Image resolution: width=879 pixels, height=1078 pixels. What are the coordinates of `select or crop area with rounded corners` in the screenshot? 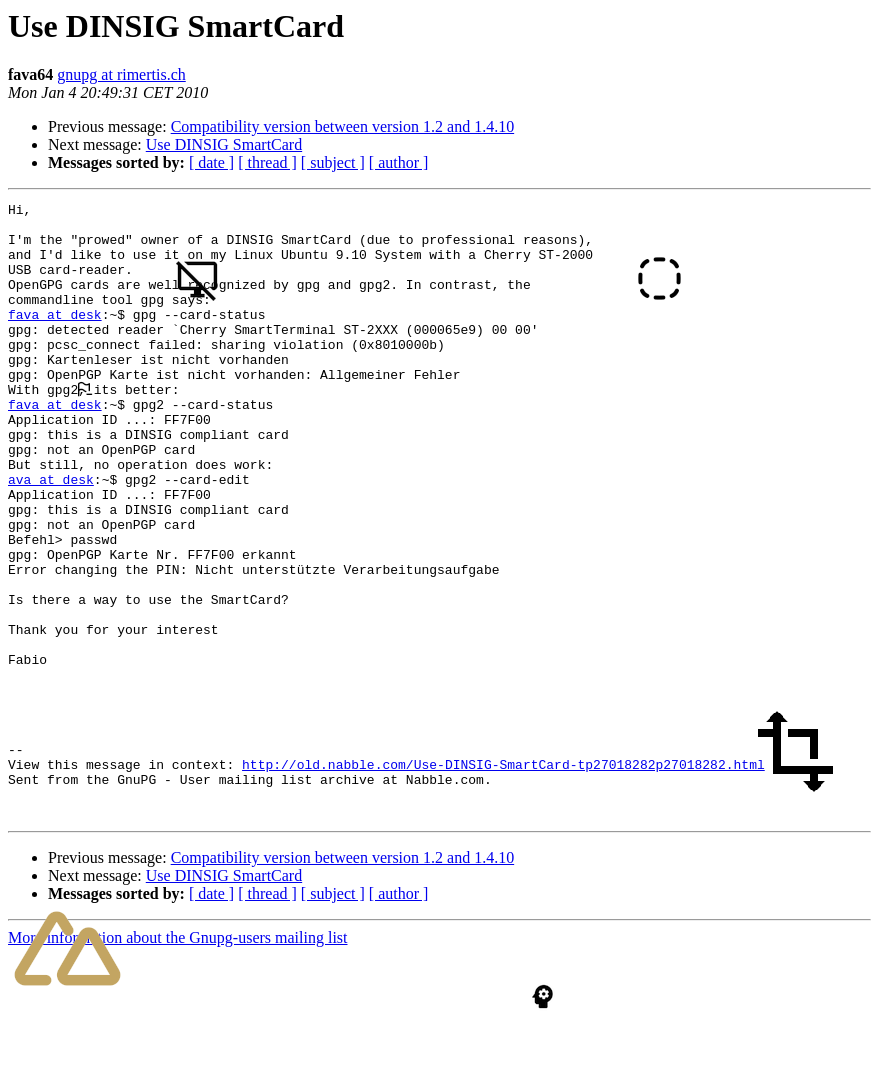 It's located at (659, 278).